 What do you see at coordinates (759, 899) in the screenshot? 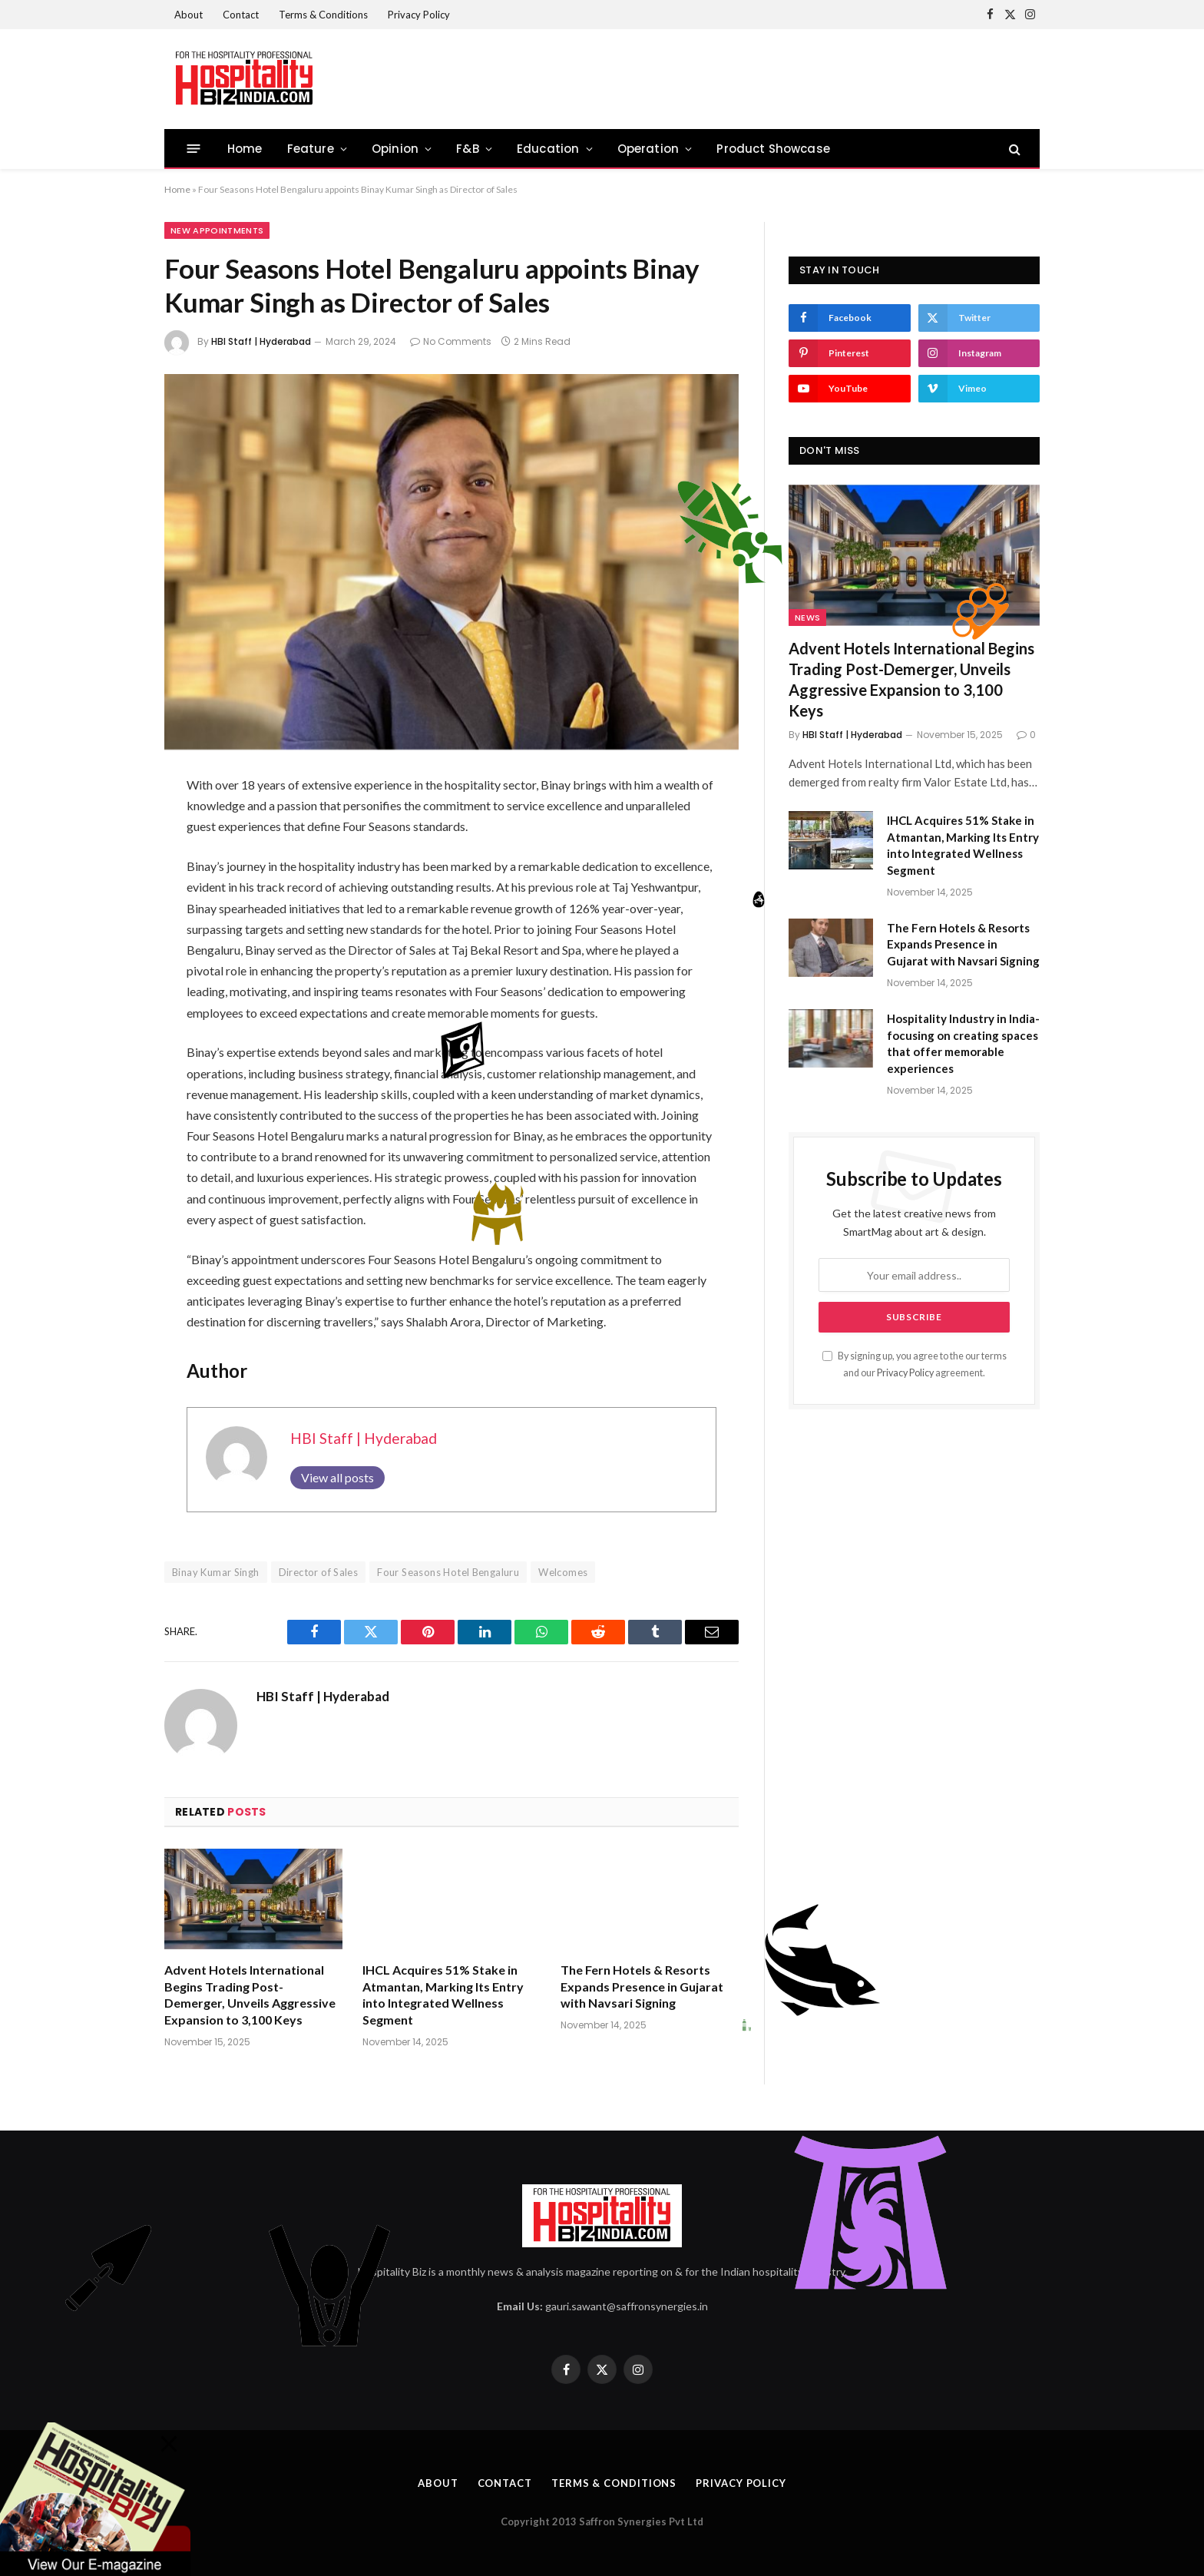
I see `view creature or monster egg details` at bounding box center [759, 899].